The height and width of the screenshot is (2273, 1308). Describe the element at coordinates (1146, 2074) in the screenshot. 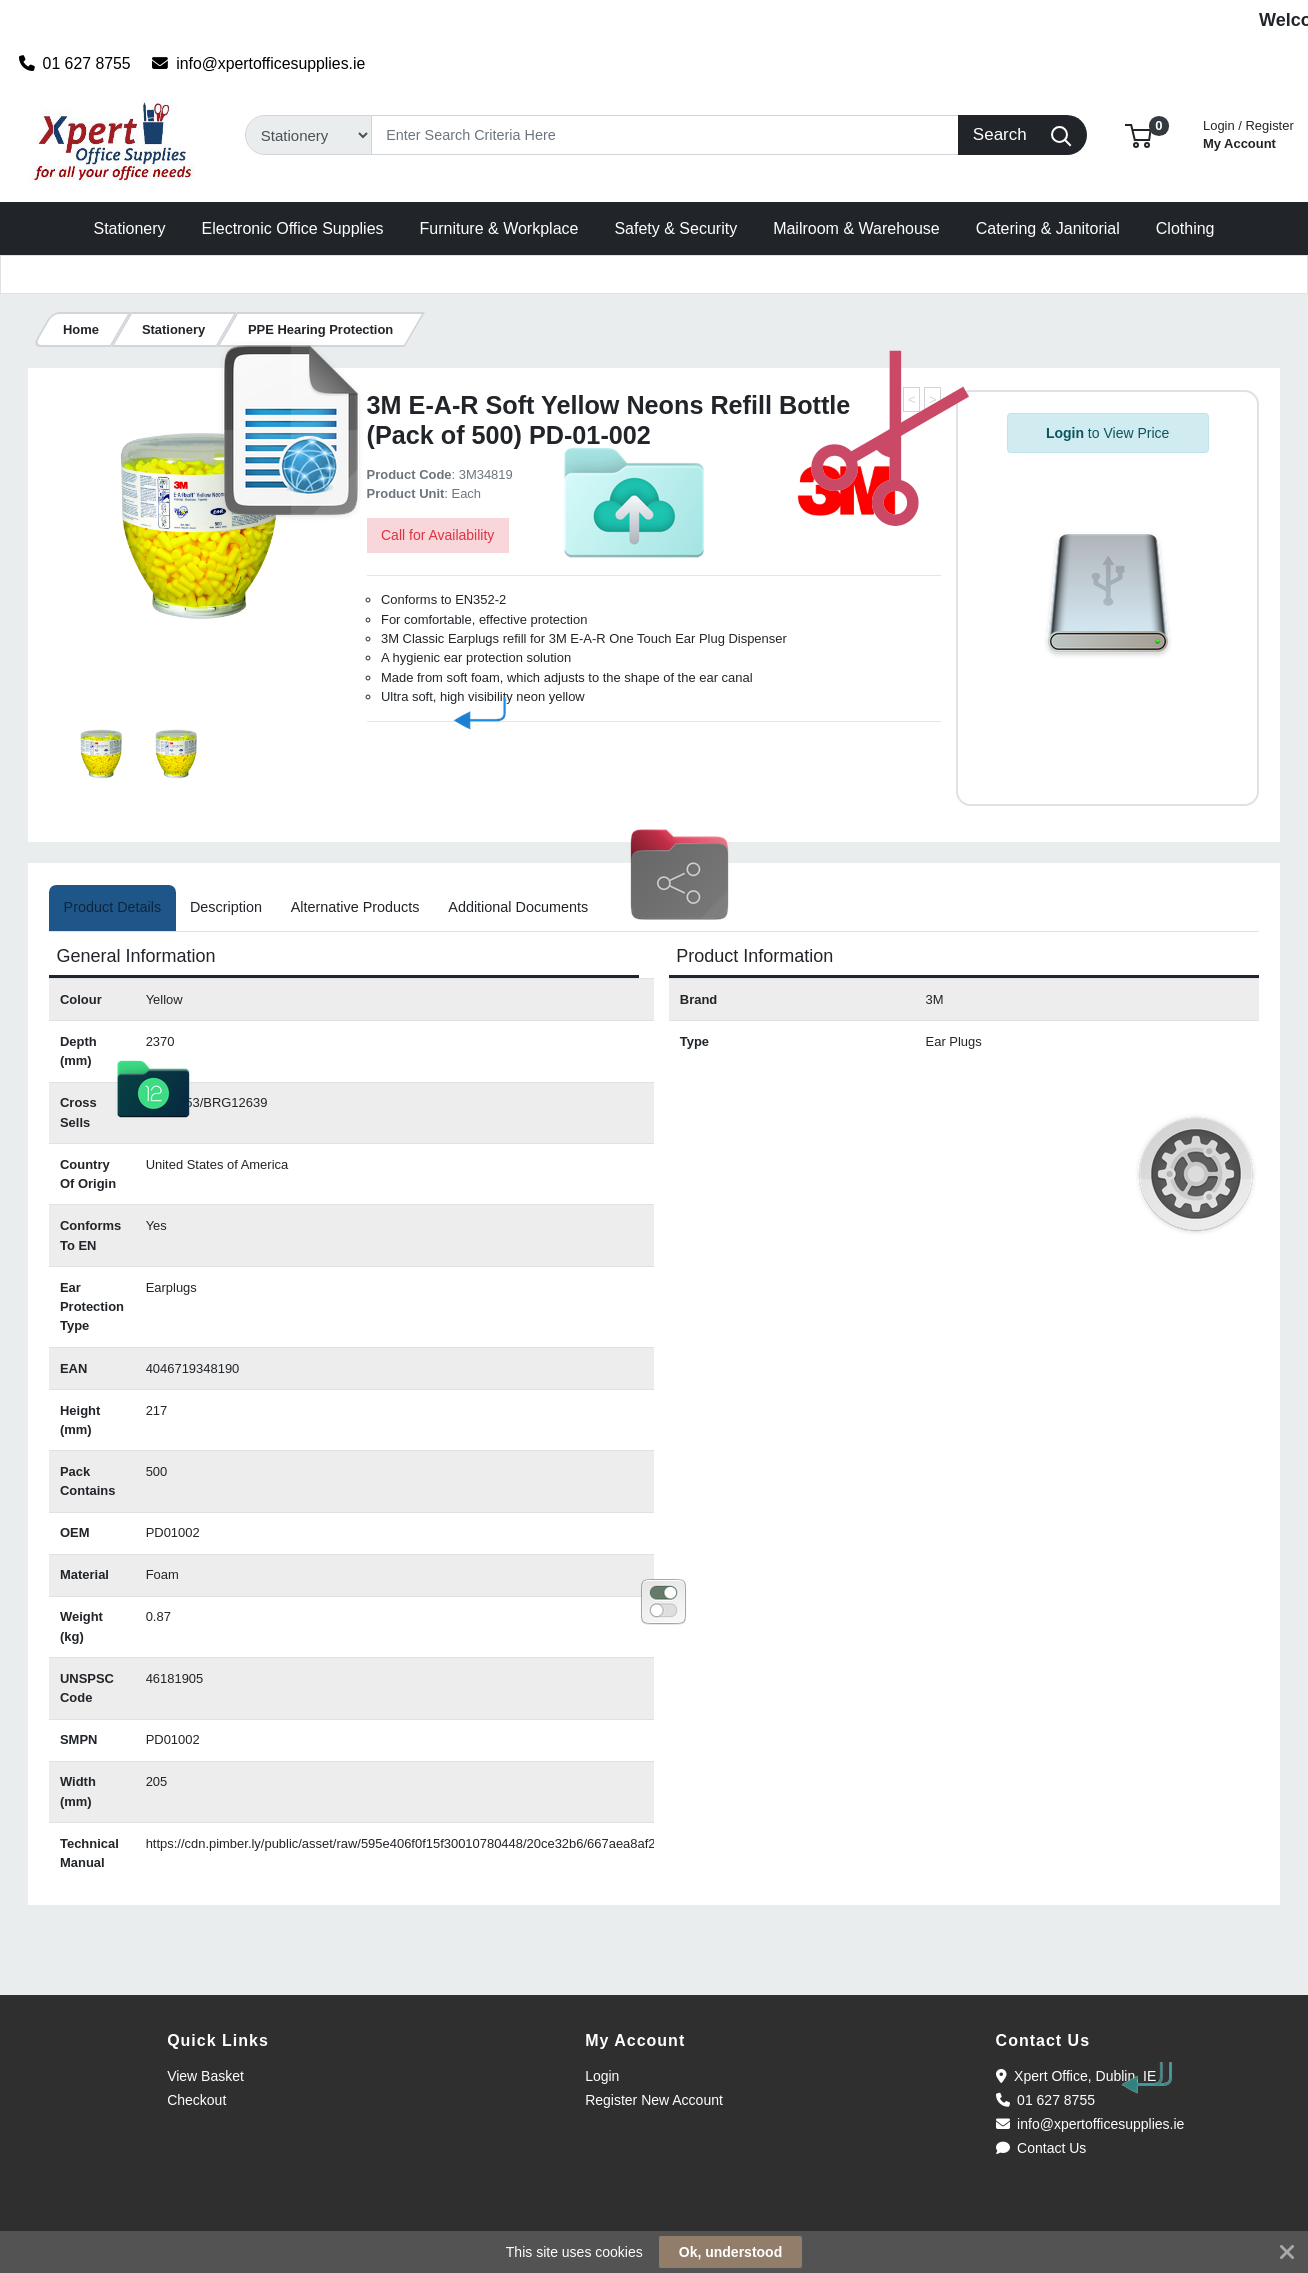

I see `reply to all recipients of an email` at that location.